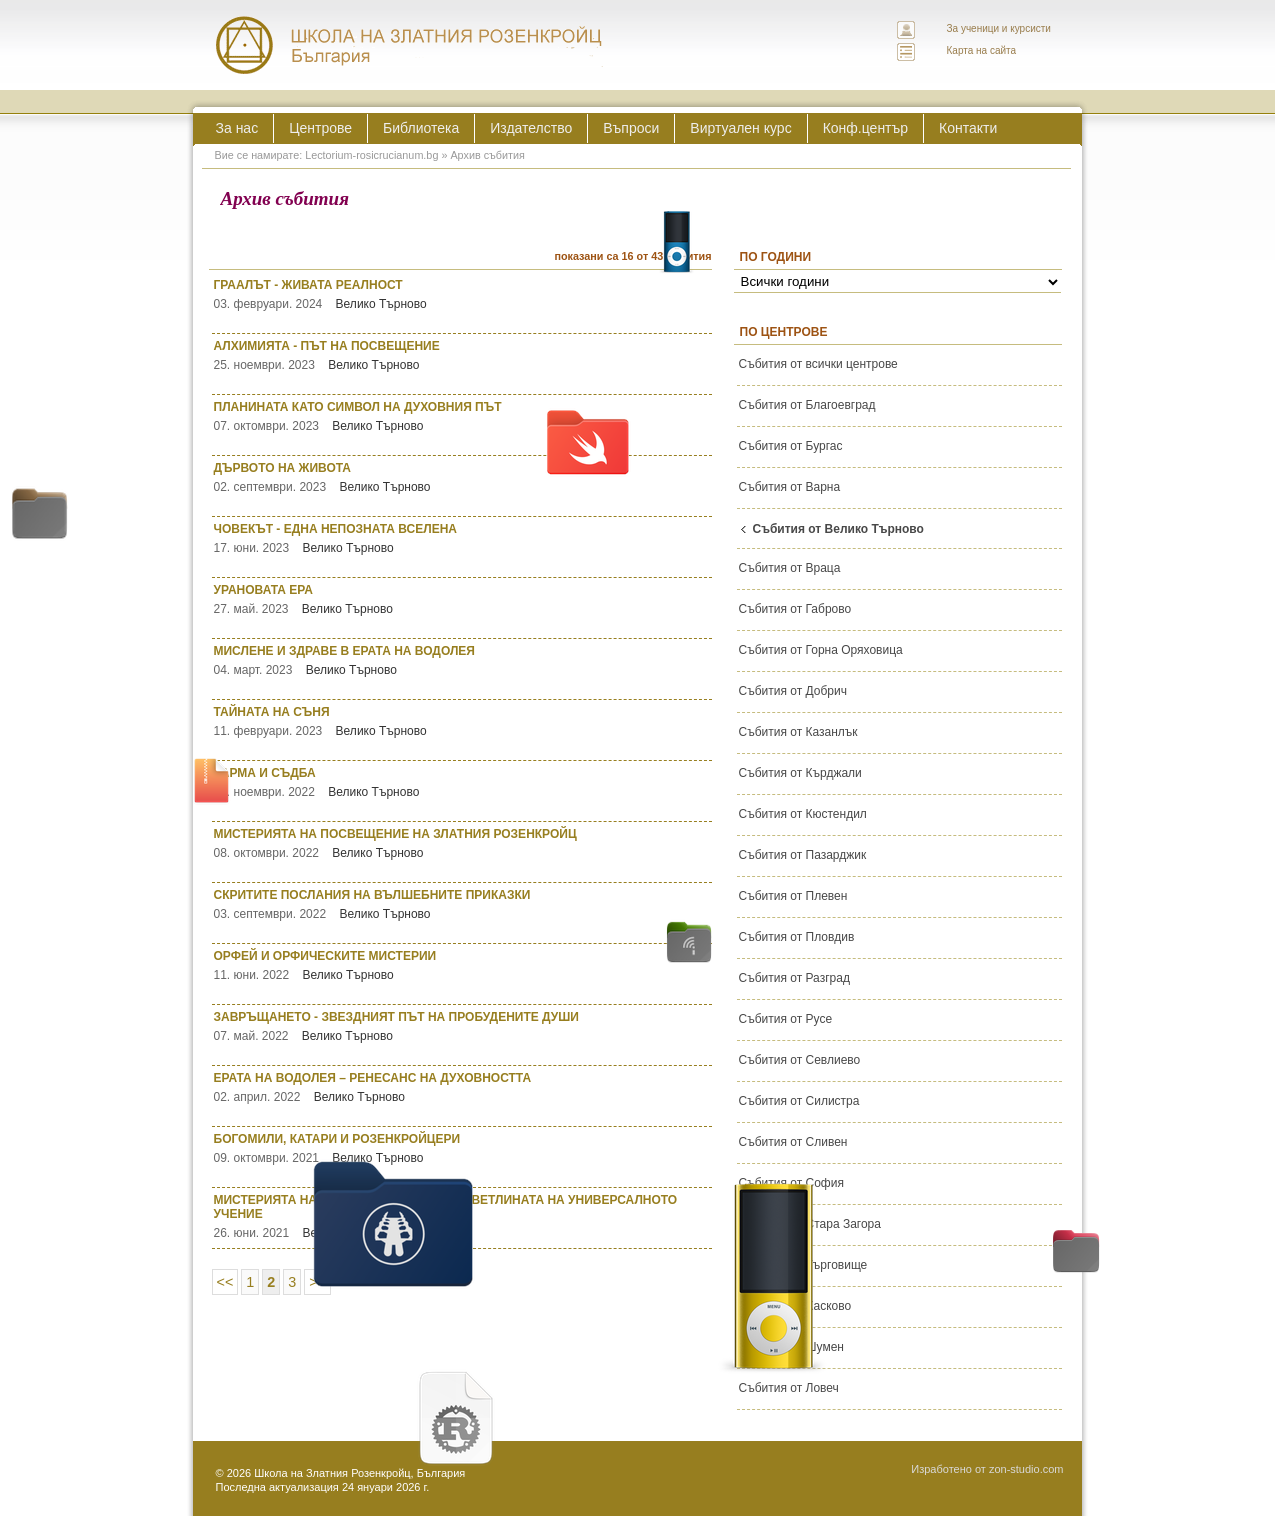  I want to click on open folder to view files, so click(39, 513).